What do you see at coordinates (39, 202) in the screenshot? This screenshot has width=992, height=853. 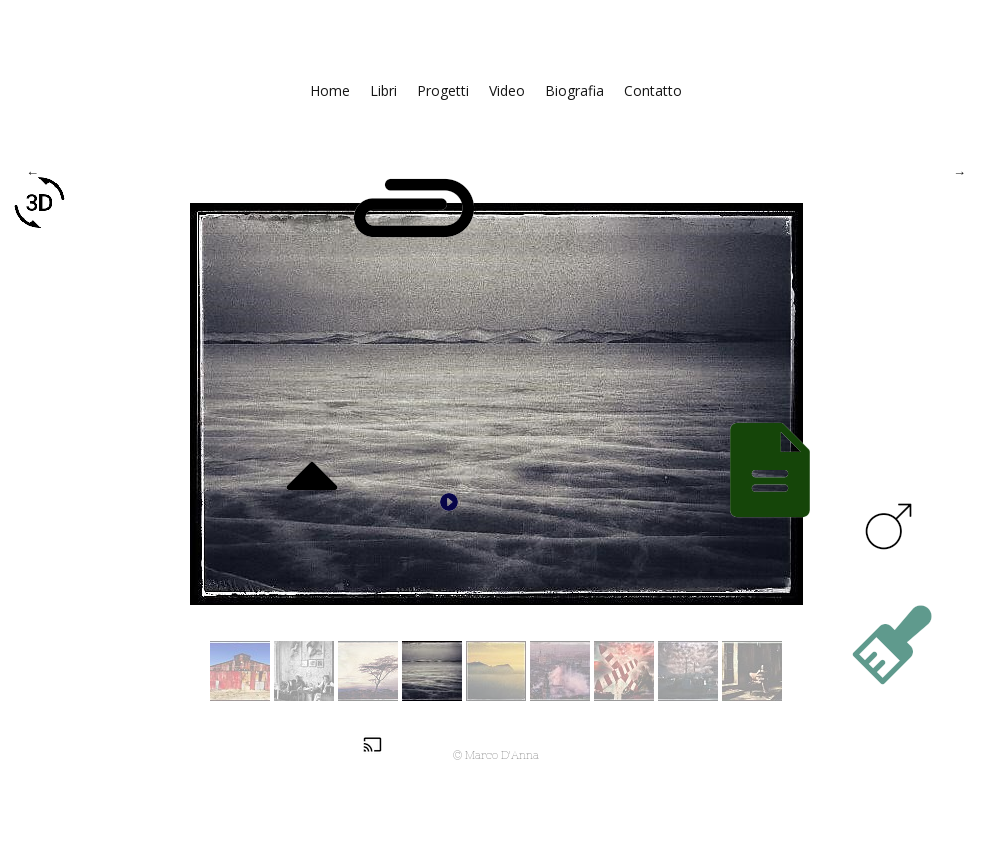 I see `rotate object in 3D view` at bounding box center [39, 202].